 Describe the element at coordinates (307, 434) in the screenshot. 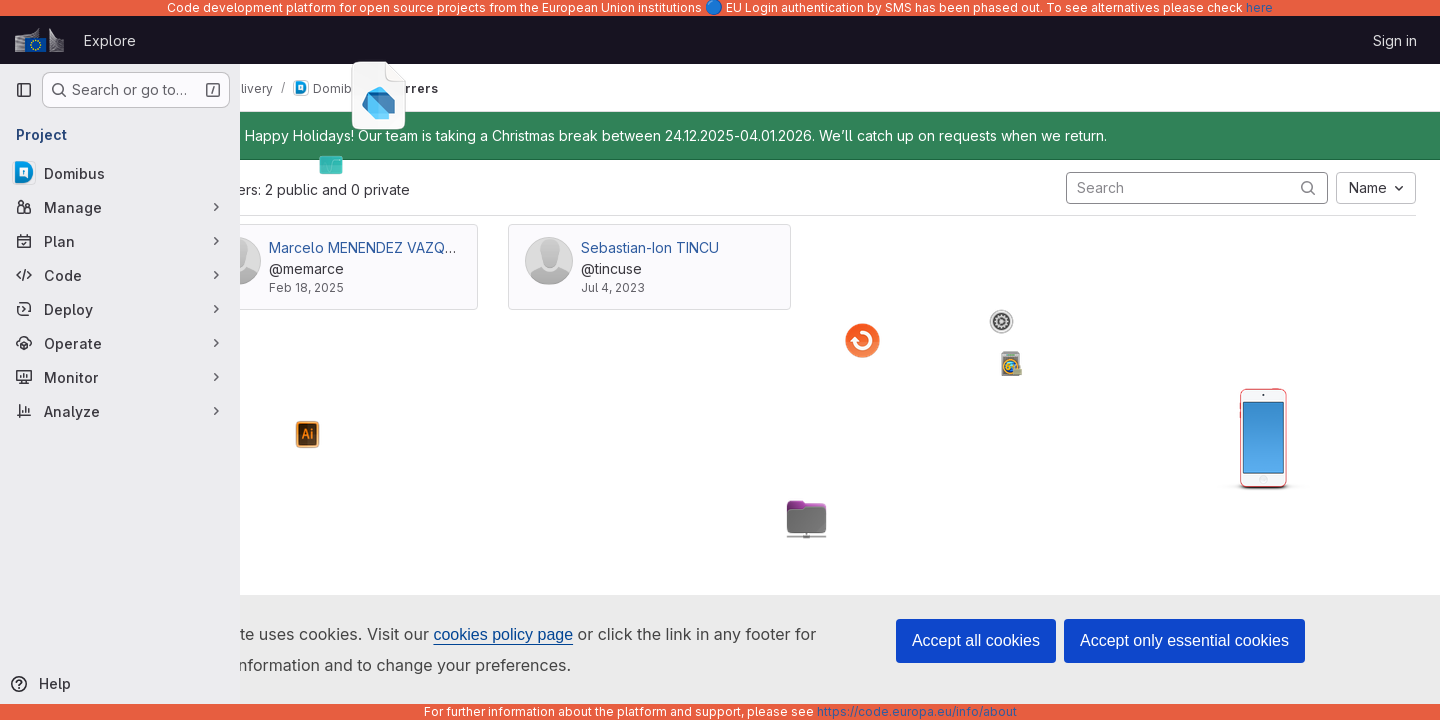

I see `open an Adobe Illustrator file` at that location.